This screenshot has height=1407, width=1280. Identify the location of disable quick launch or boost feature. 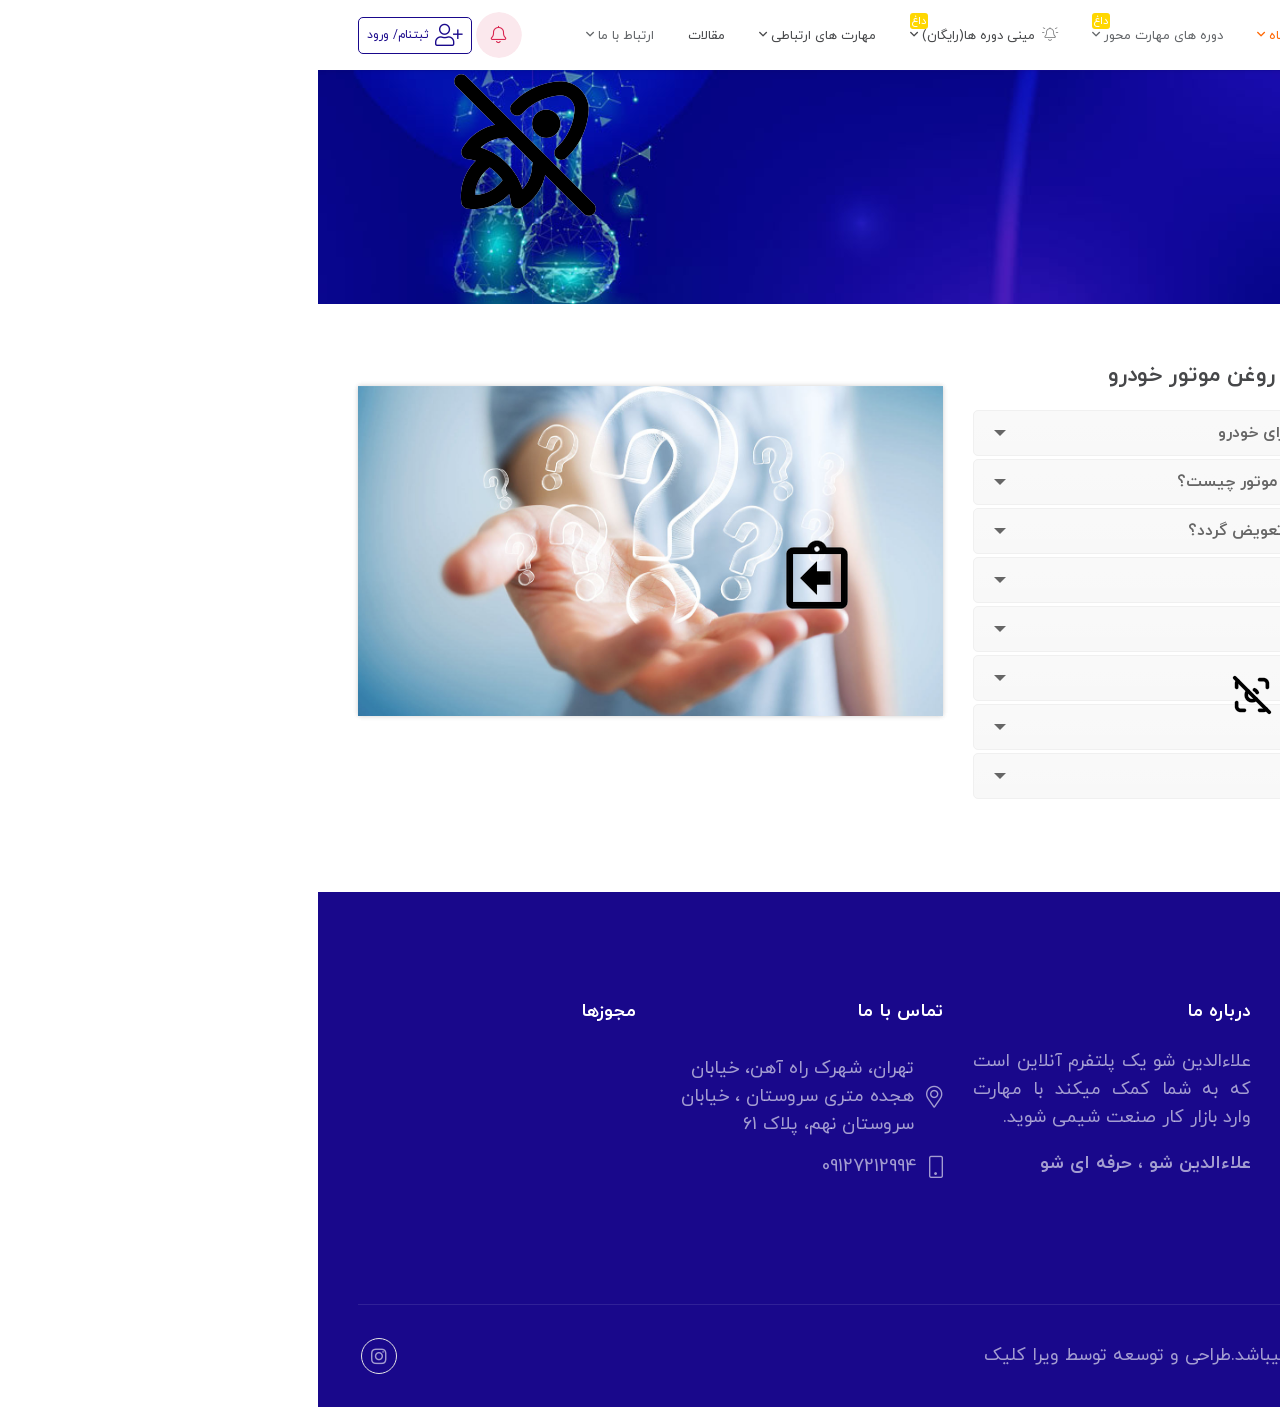
(525, 145).